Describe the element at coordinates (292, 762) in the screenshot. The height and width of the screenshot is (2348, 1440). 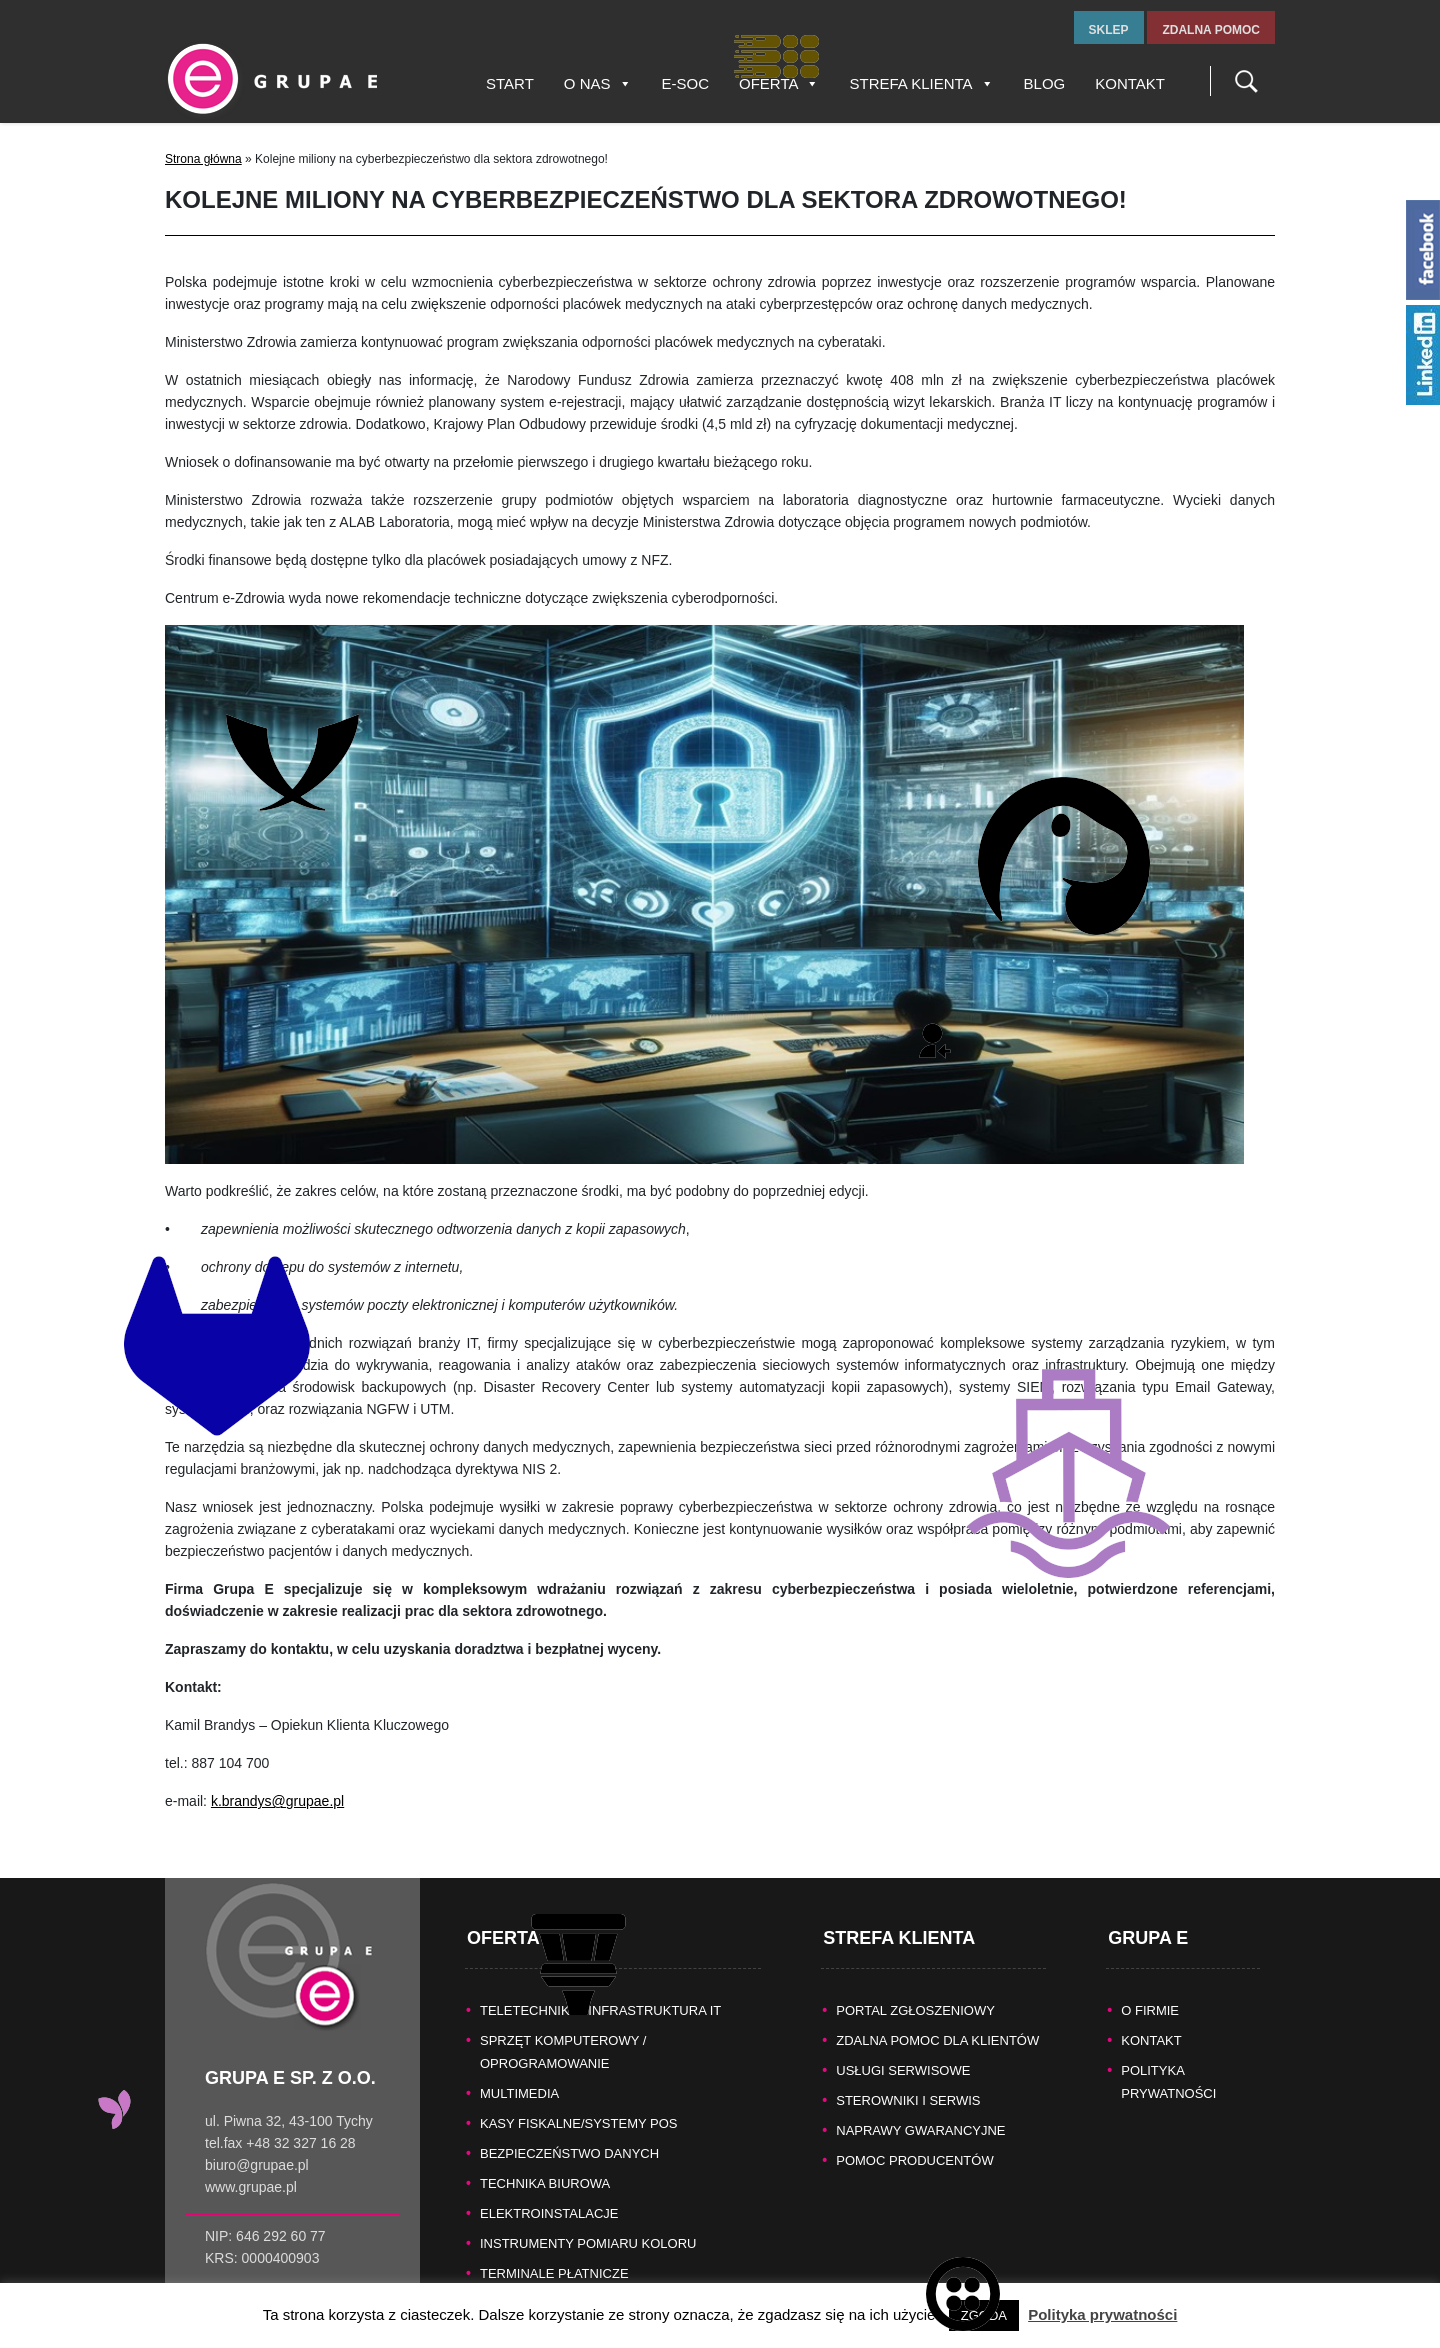
I see `xmpp messaging protocol logo` at that location.